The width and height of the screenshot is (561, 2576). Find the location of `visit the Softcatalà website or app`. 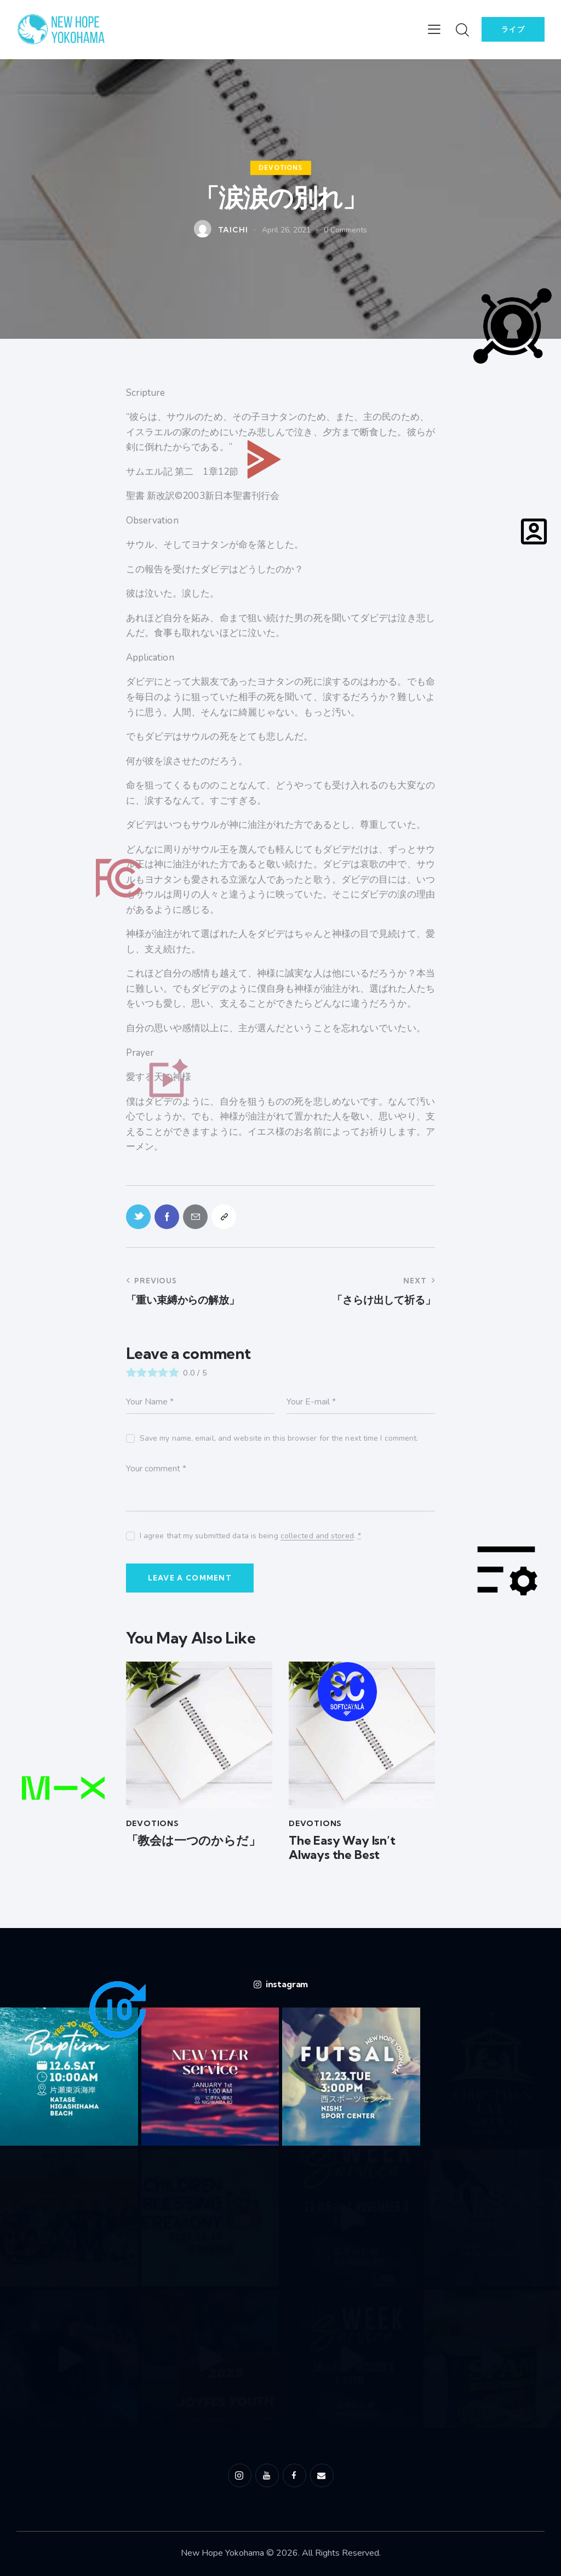

visit the Softcatalà website or app is located at coordinates (347, 1692).